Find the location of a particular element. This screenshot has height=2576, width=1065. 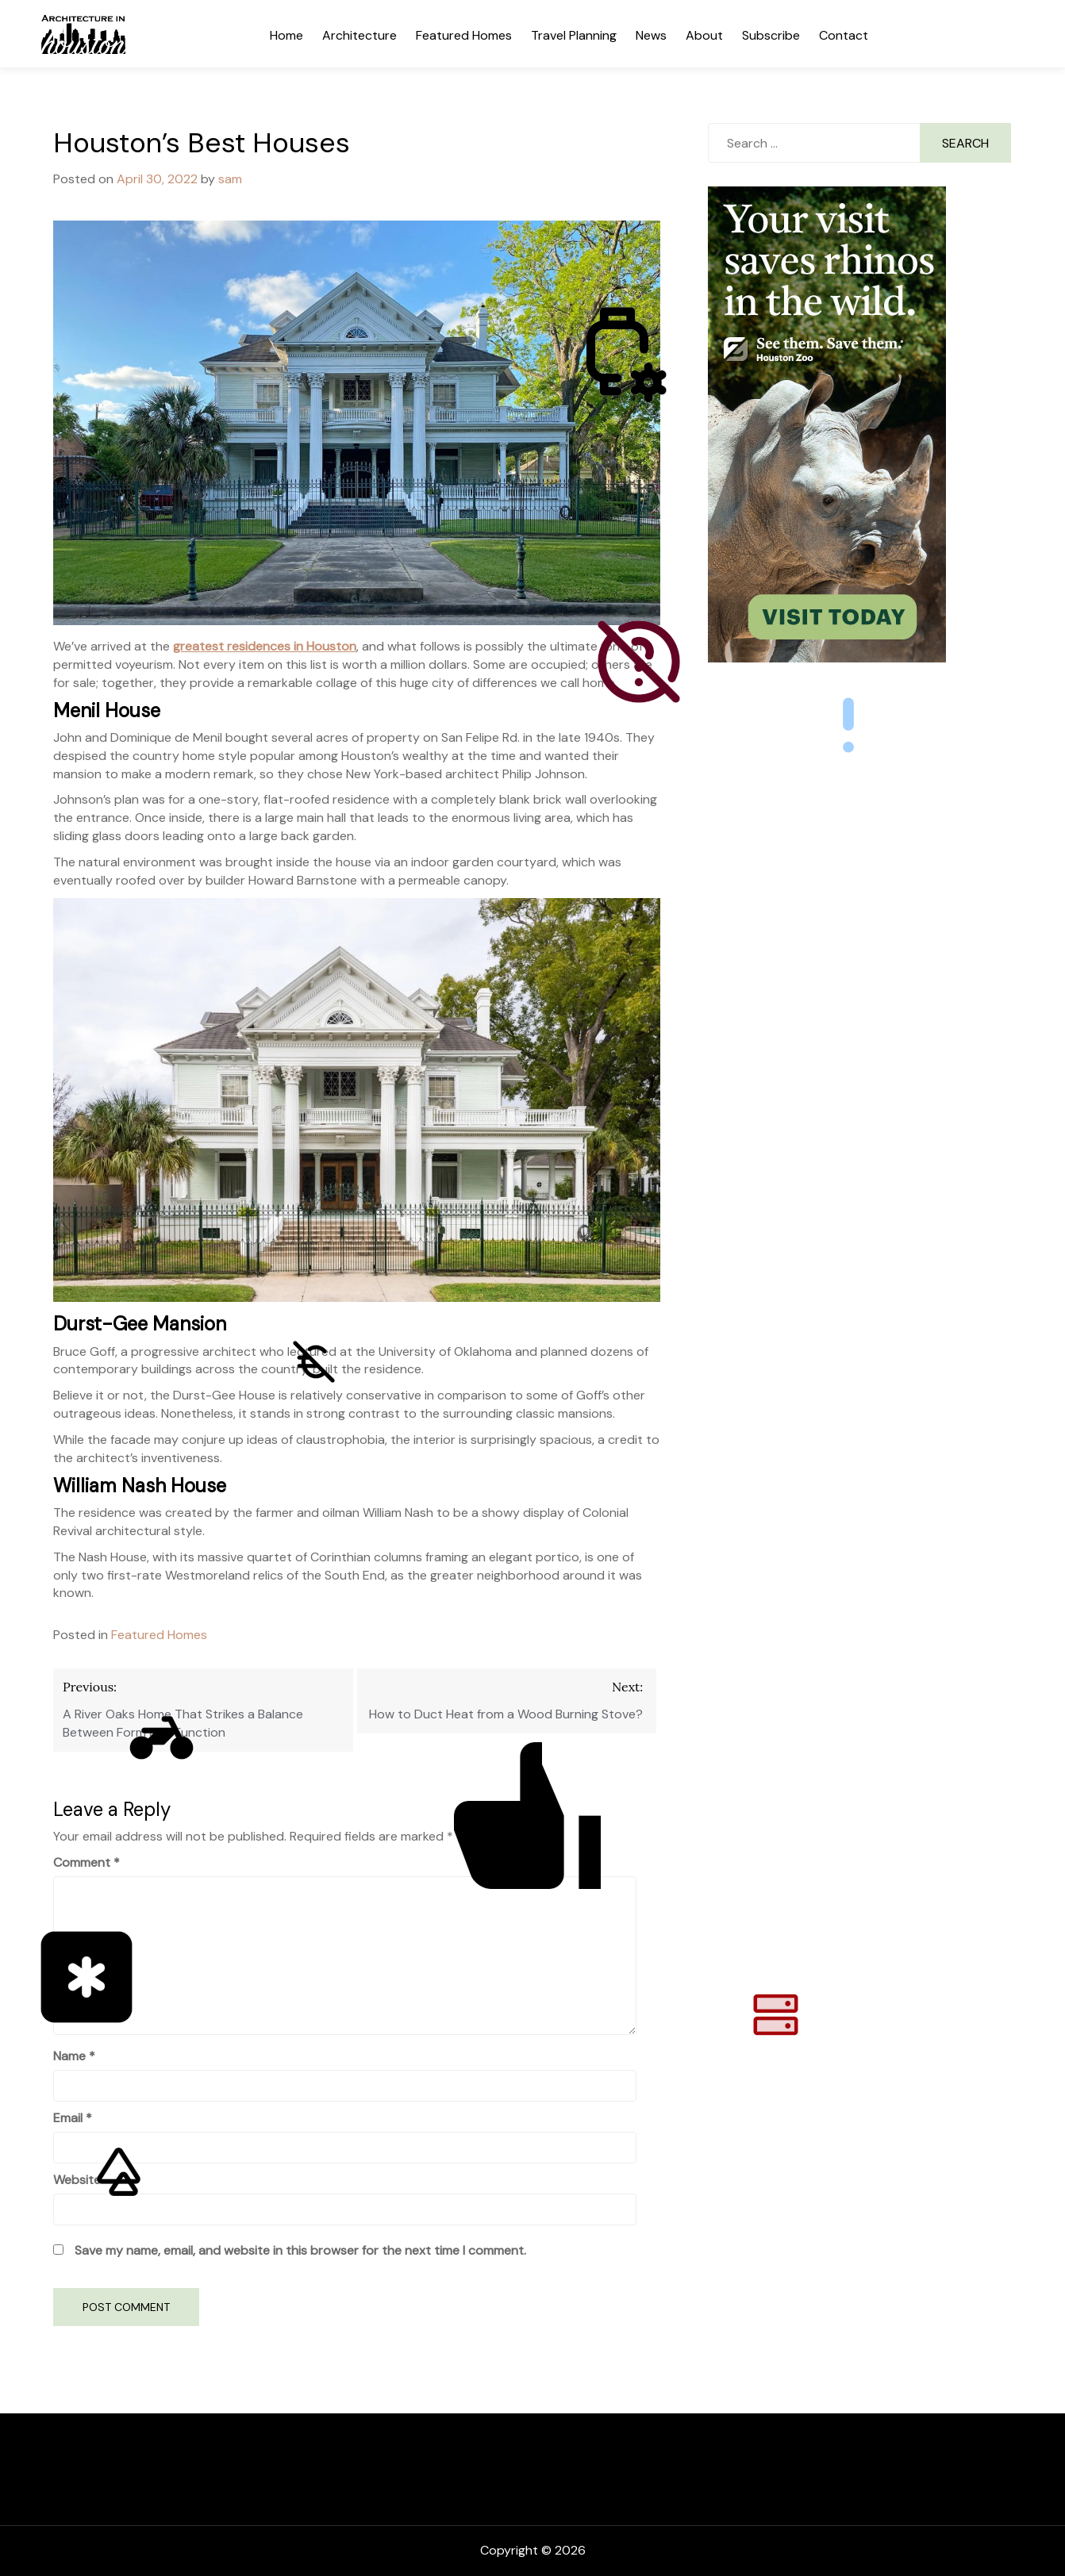

select motorcycle as transportation mode is located at coordinates (161, 1736).